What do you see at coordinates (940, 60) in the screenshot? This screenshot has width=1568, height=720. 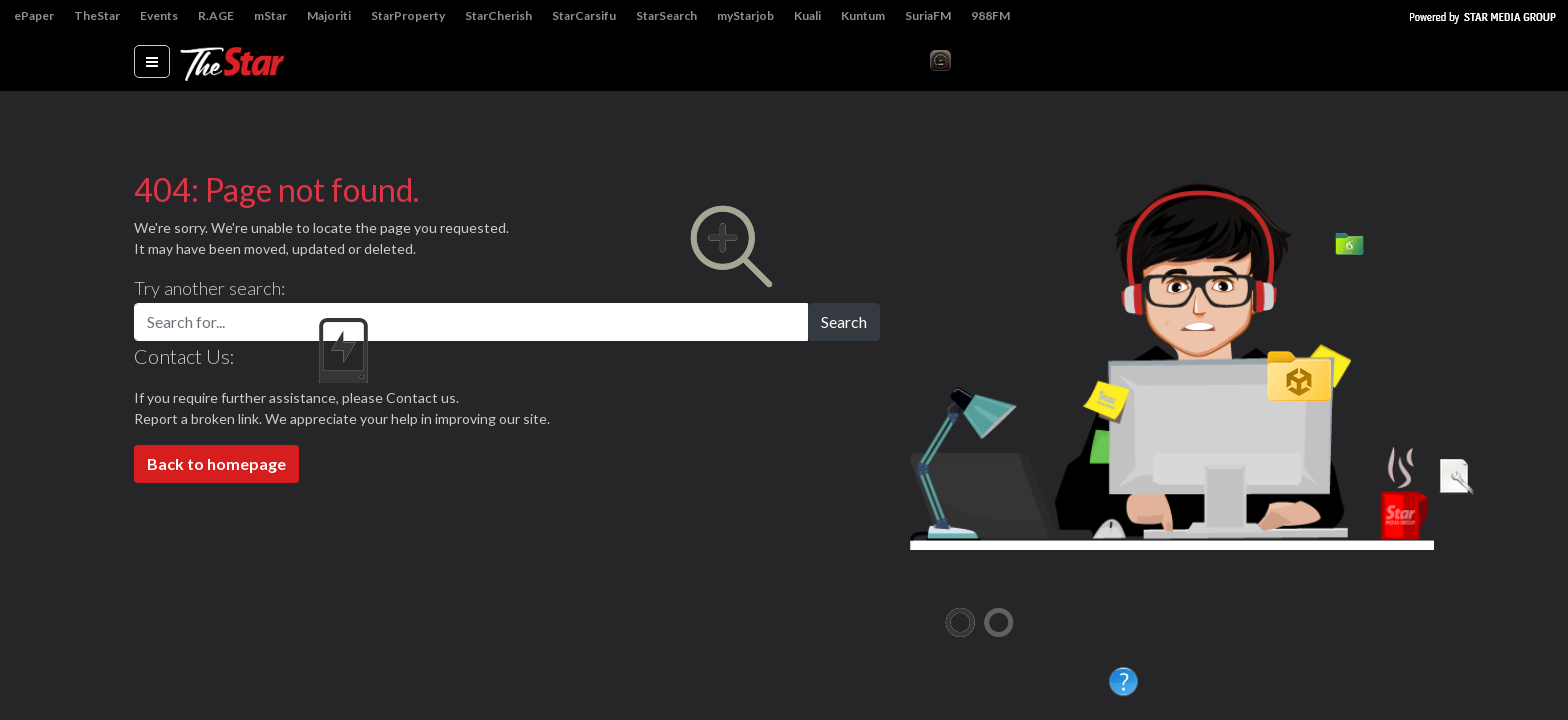 I see `launch blackmagic raw speed test application` at bounding box center [940, 60].